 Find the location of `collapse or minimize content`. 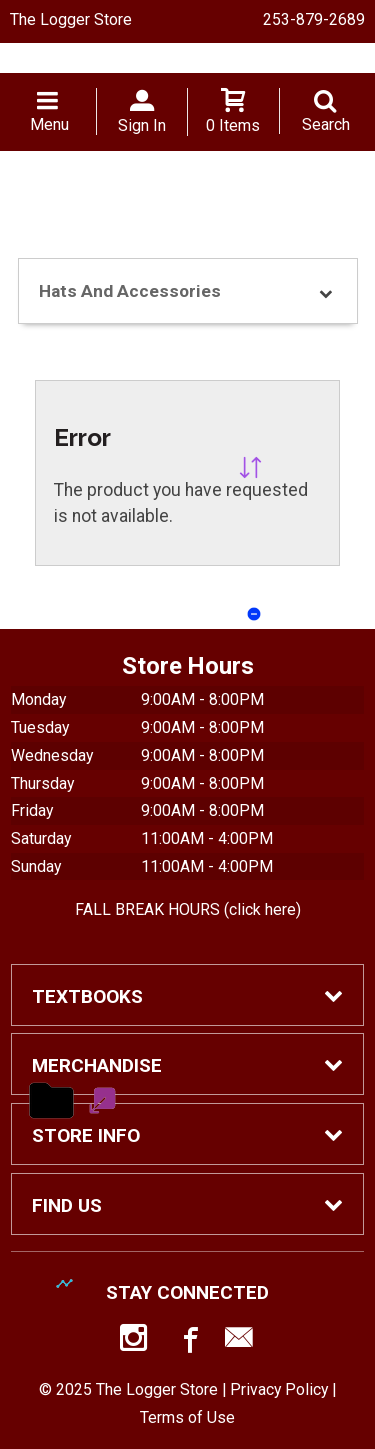

collapse or minimize content is located at coordinates (102, 1100).